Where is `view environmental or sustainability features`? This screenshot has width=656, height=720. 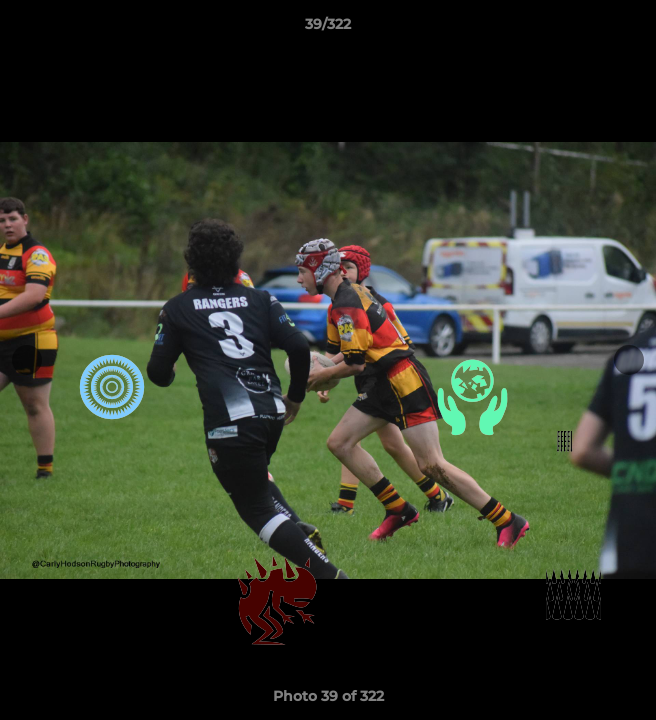
view environmental or sustainability features is located at coordinates (472, 397).